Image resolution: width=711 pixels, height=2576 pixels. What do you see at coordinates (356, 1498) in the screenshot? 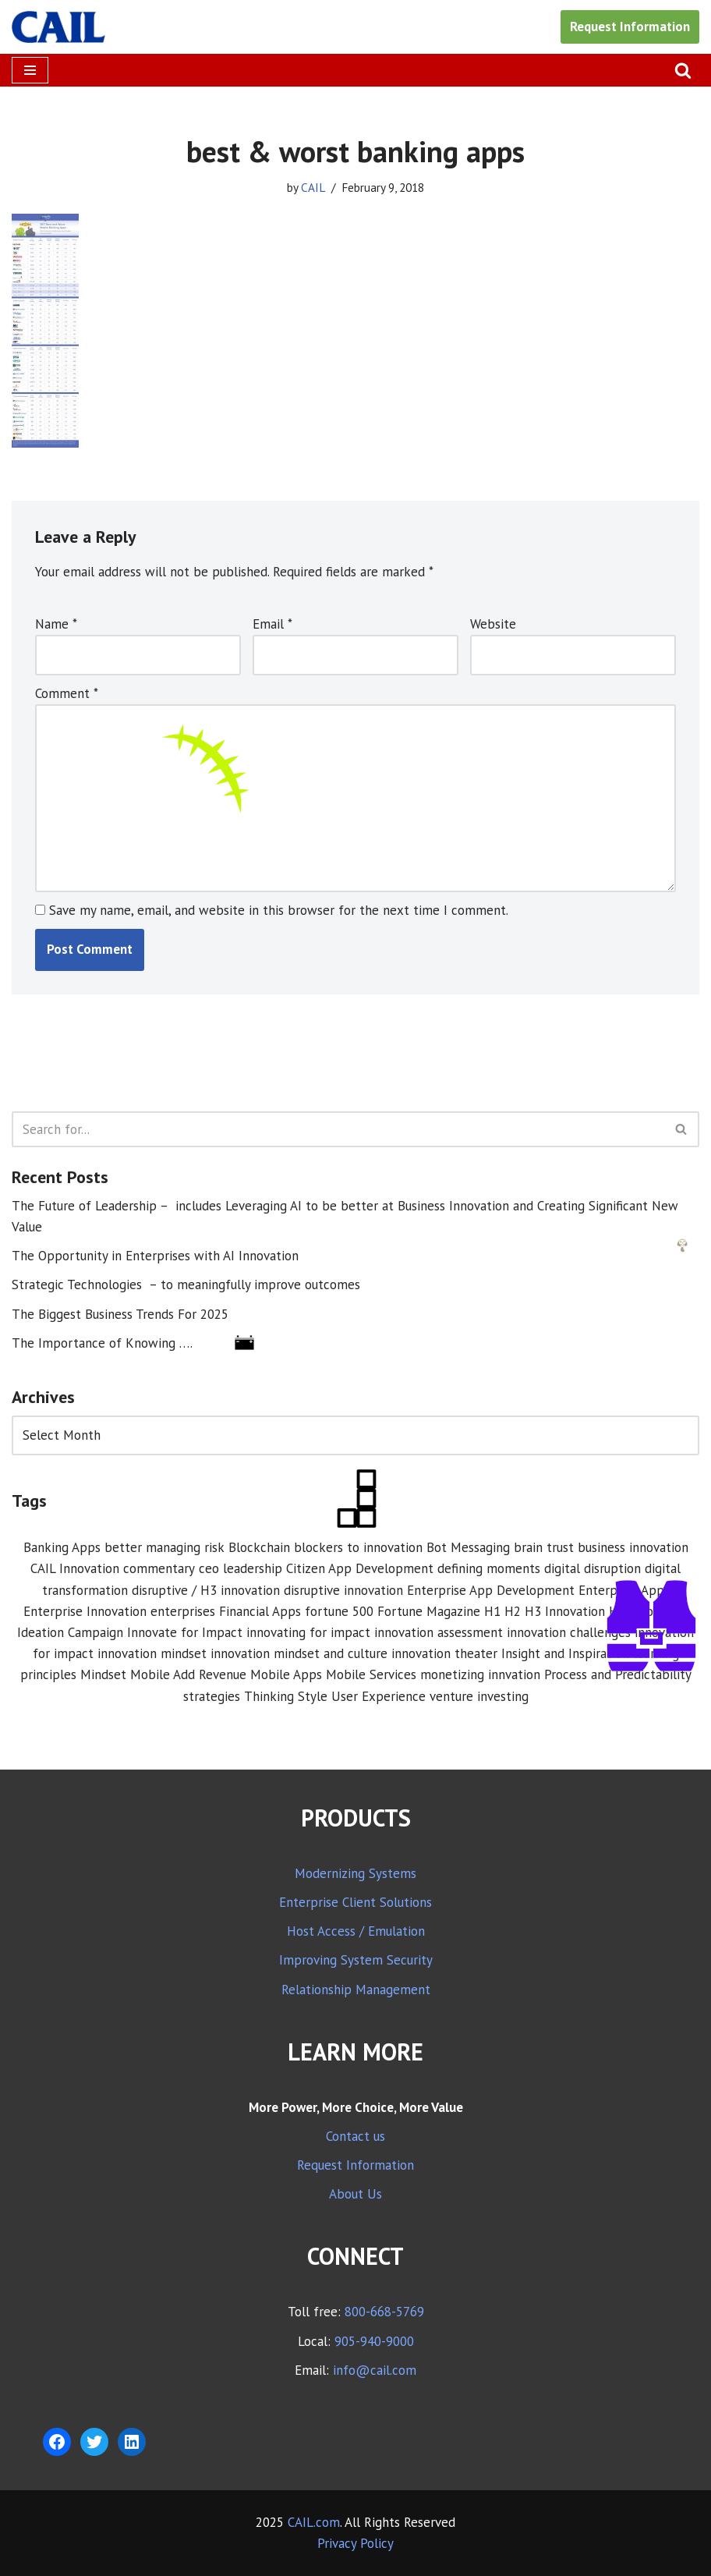
I see `represents a tetris J-block piece` at bounding box center [356, 1498].